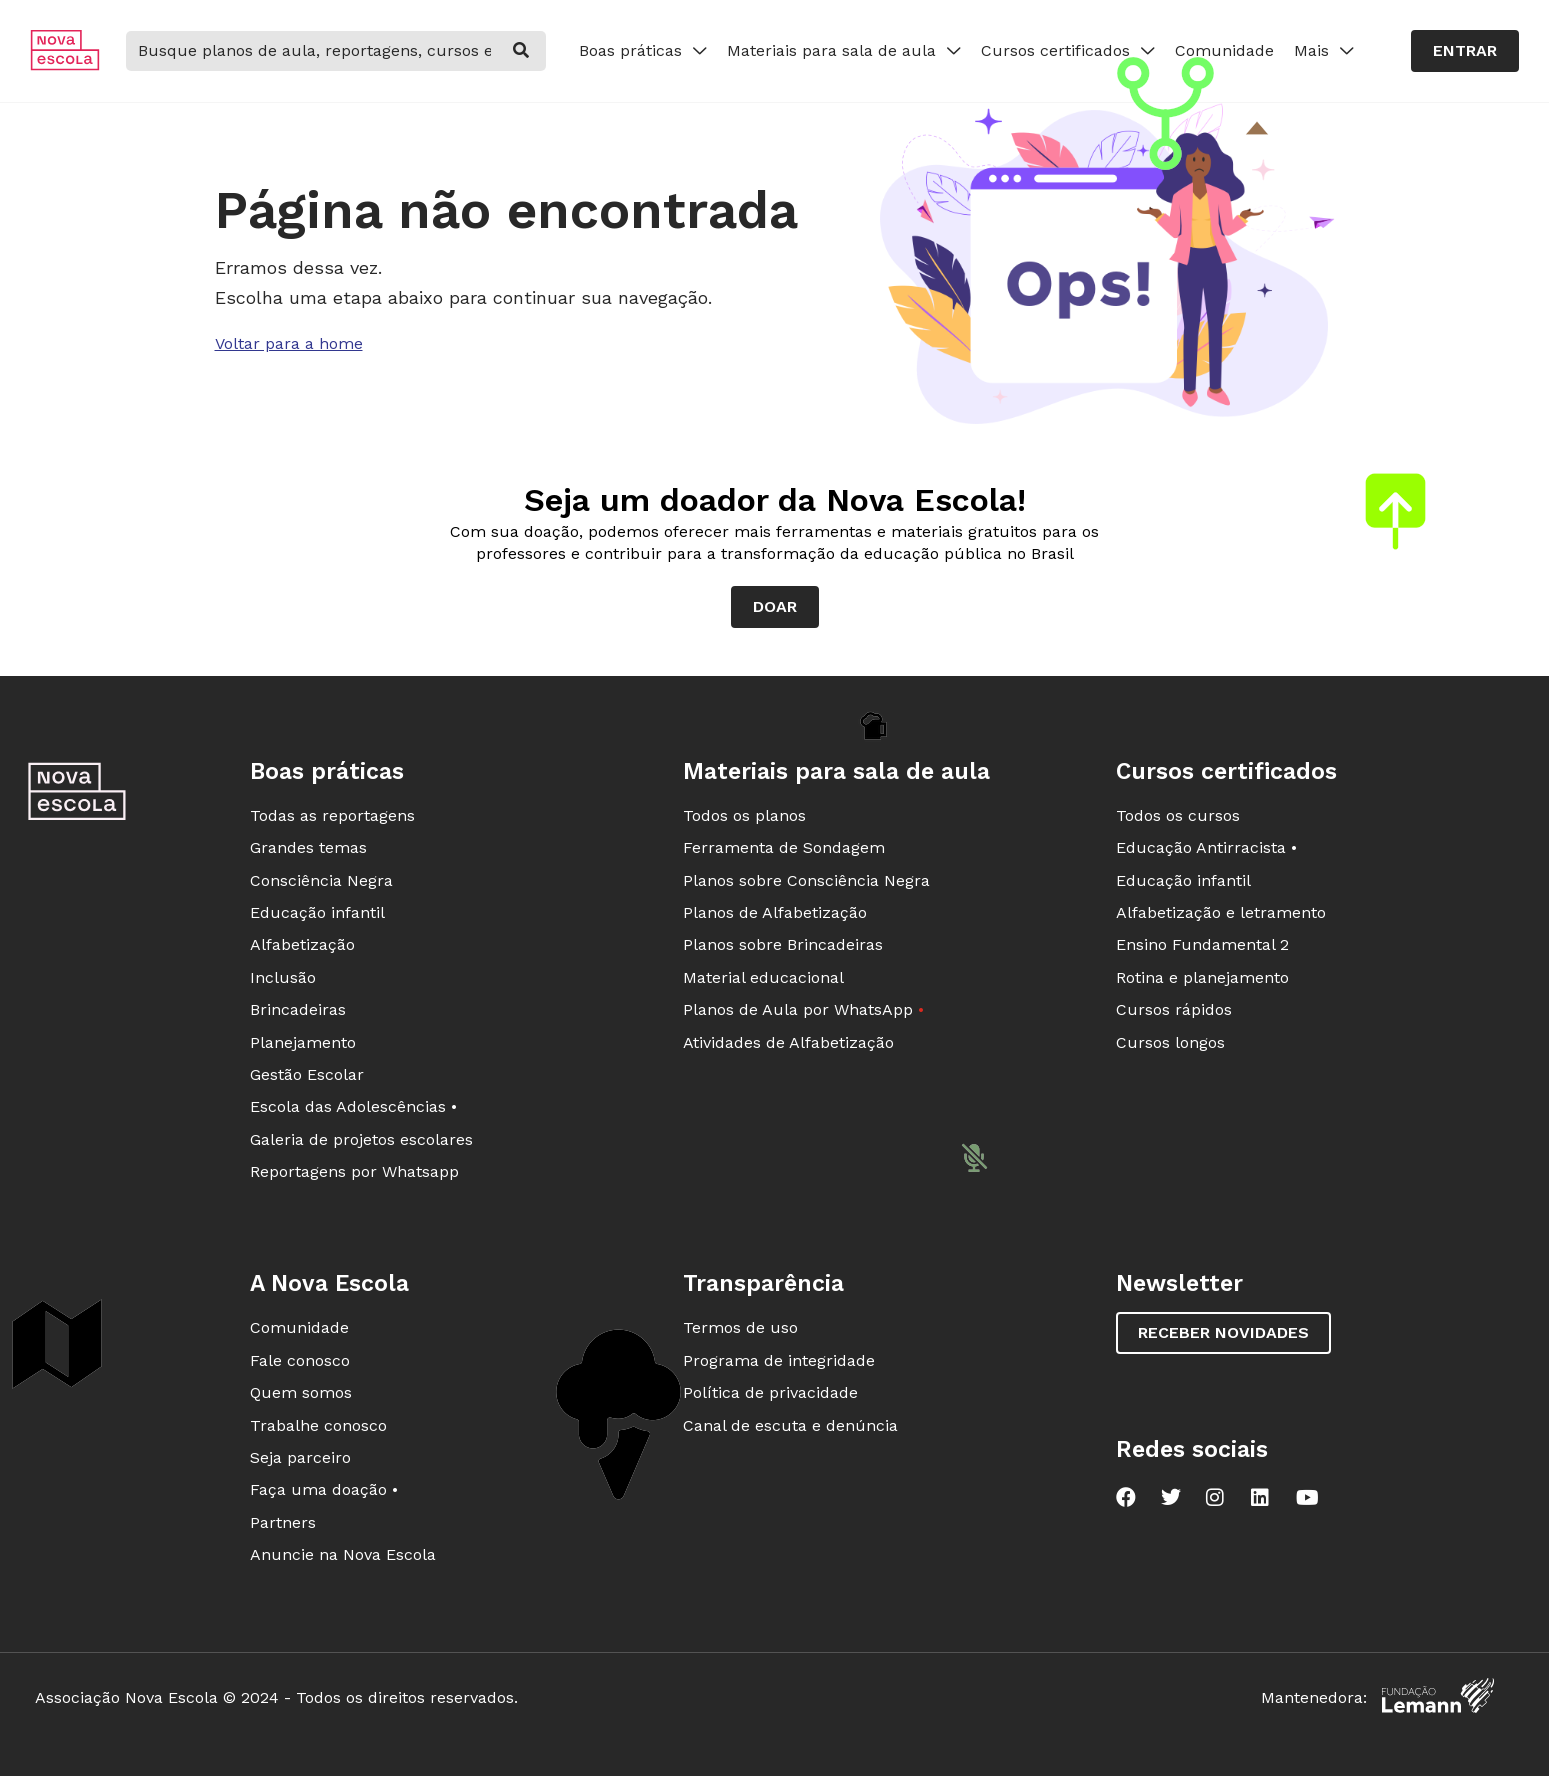 The width and height of the screenshot is (1549, 1776). I want to click on upload or push content to a server, so click(1395, 511).